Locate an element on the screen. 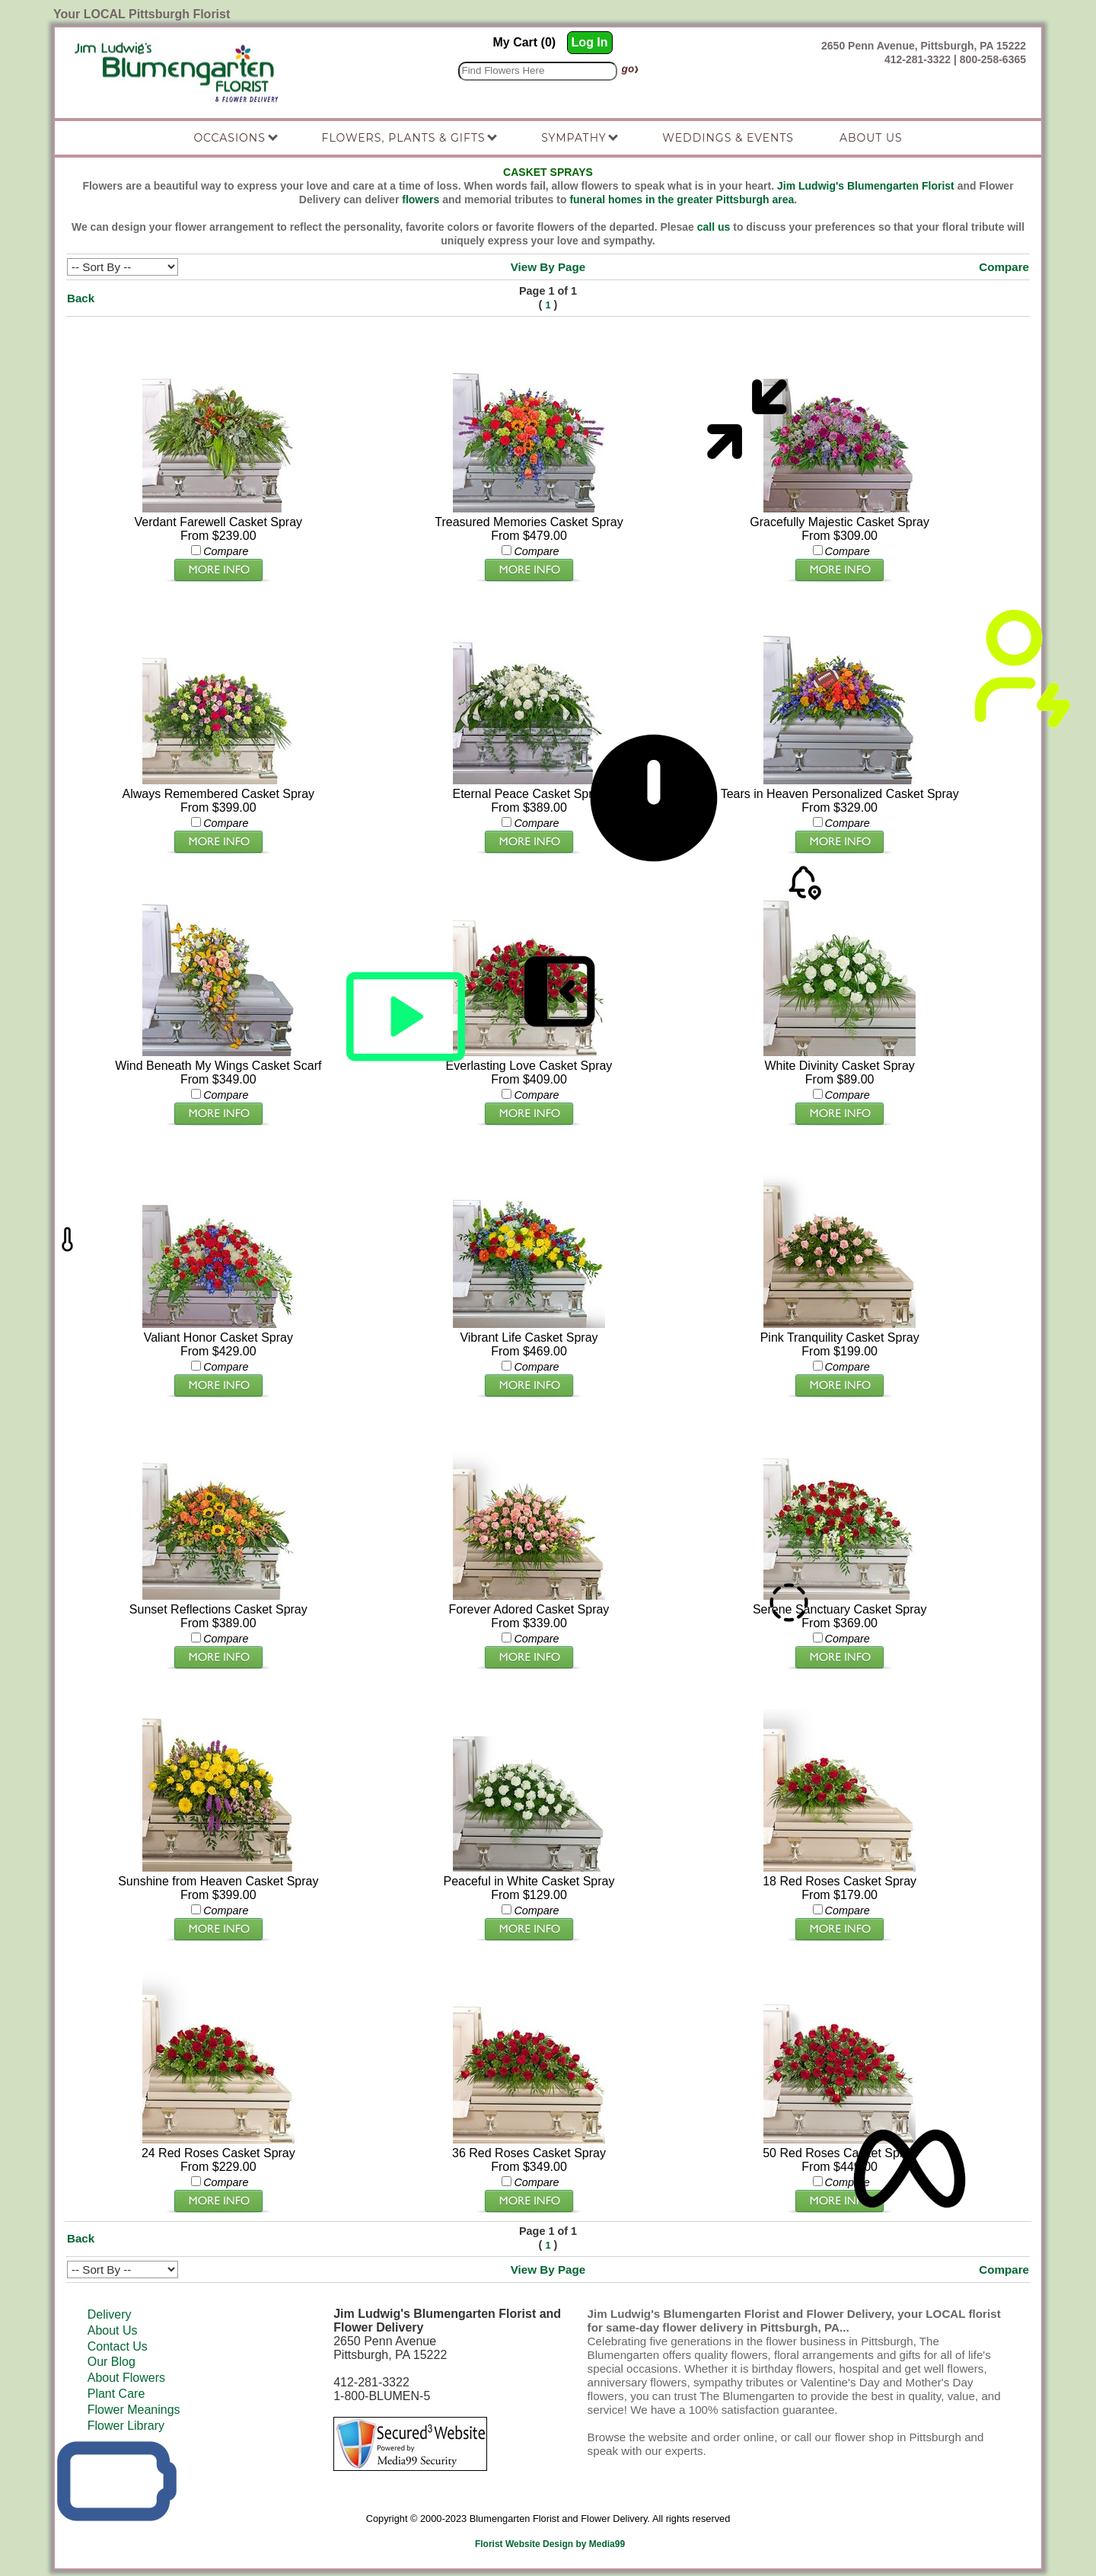  indicates 12 o'clock or noon/midnight is located at coordinates (654, 798).